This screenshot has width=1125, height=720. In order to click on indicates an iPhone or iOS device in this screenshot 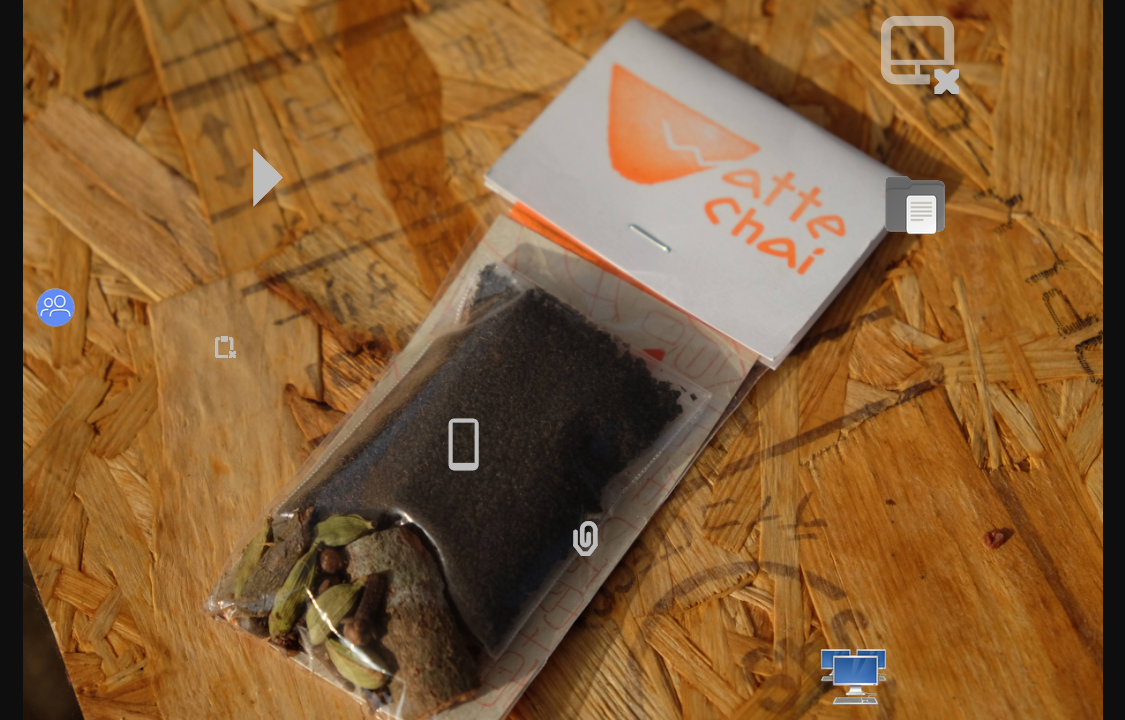, I will do `click(463, 444)`.